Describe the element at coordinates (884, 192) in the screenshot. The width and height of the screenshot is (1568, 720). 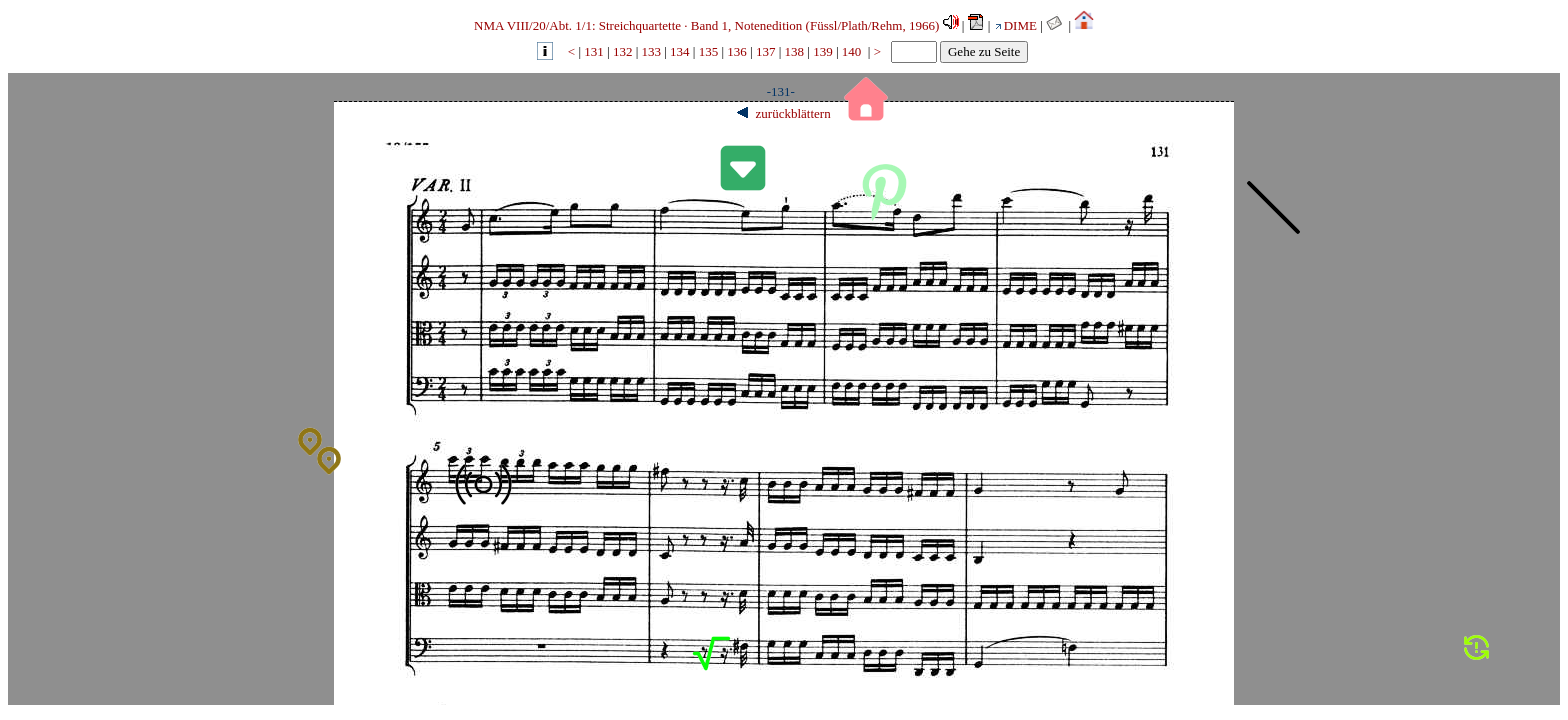
I see `open Pinterest app` at that location.